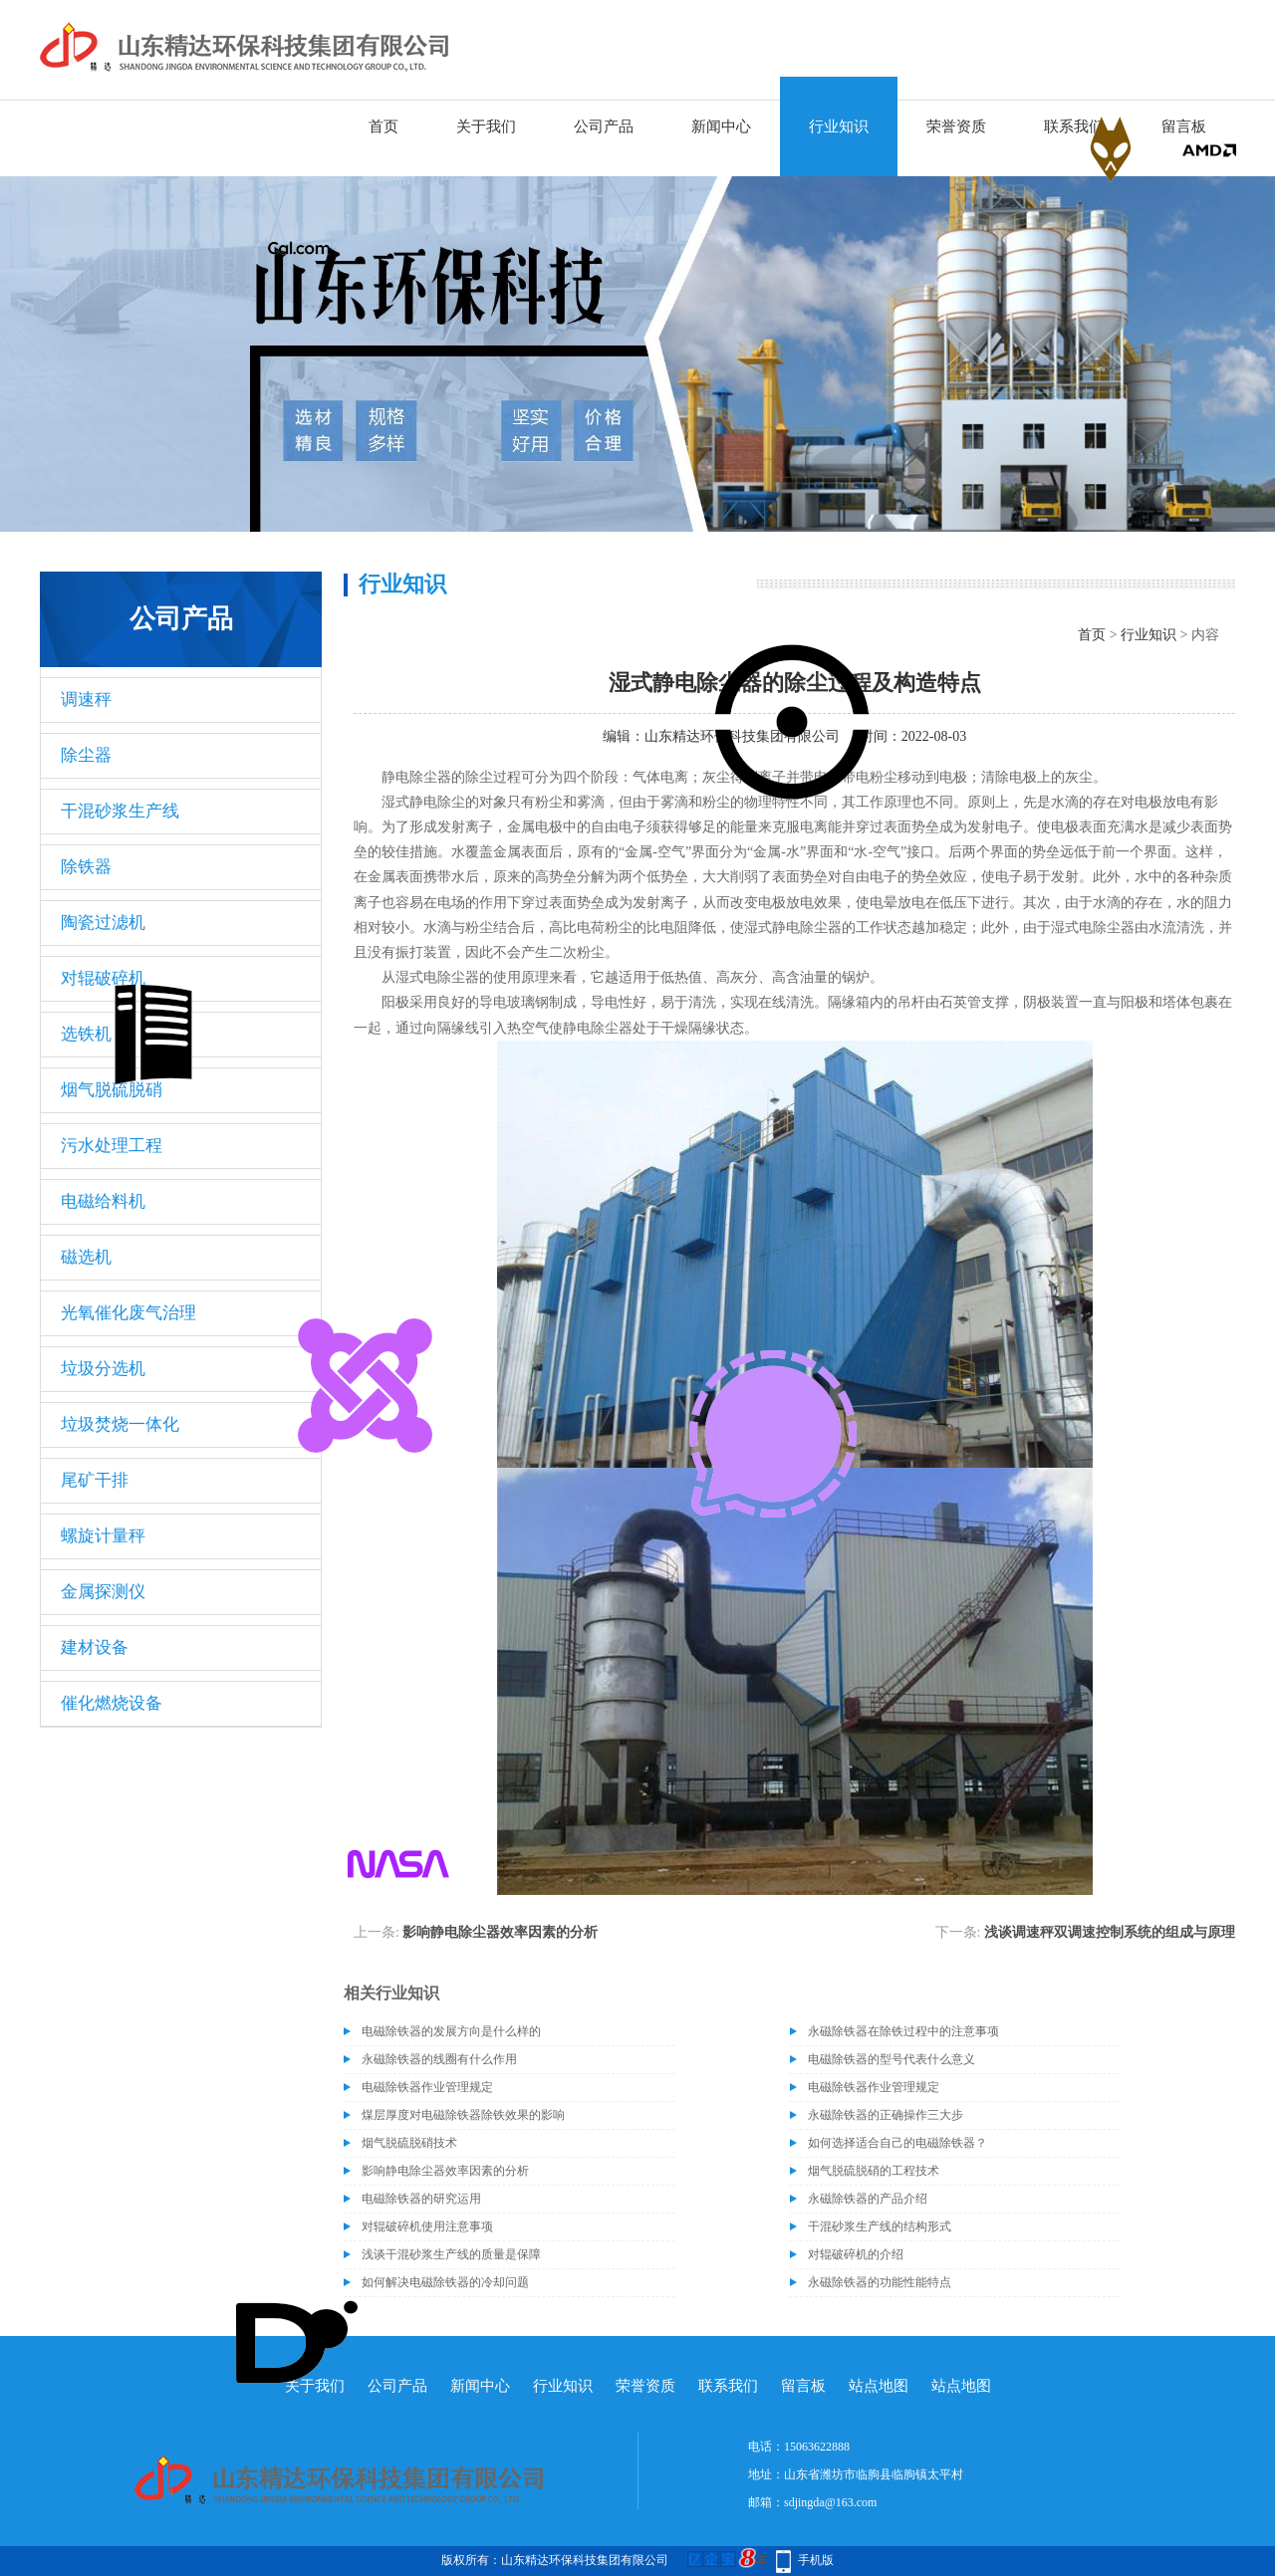  What do you see at coordinates (297, 2342) in the screenshot?
I see `D programming language logo` at bounding box center [297, 2342].